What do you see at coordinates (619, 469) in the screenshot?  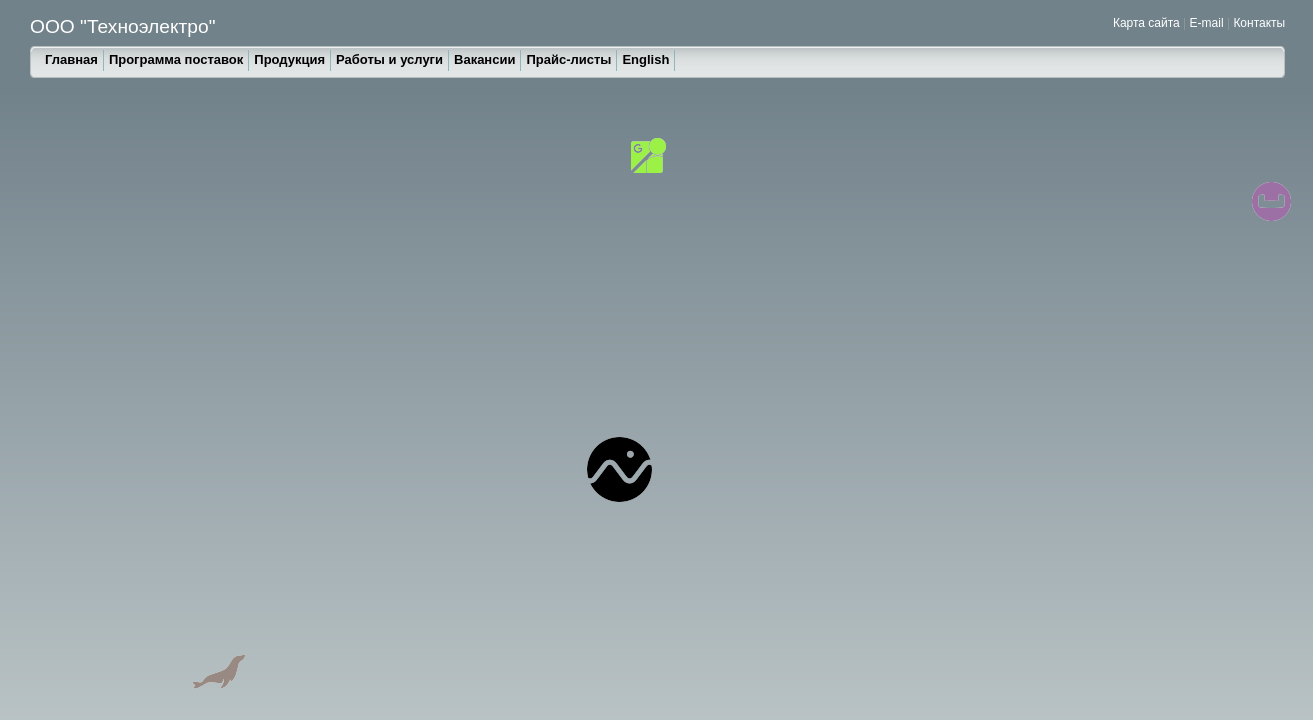 I see `cesium platform logo` at bounding box center [619, 469].